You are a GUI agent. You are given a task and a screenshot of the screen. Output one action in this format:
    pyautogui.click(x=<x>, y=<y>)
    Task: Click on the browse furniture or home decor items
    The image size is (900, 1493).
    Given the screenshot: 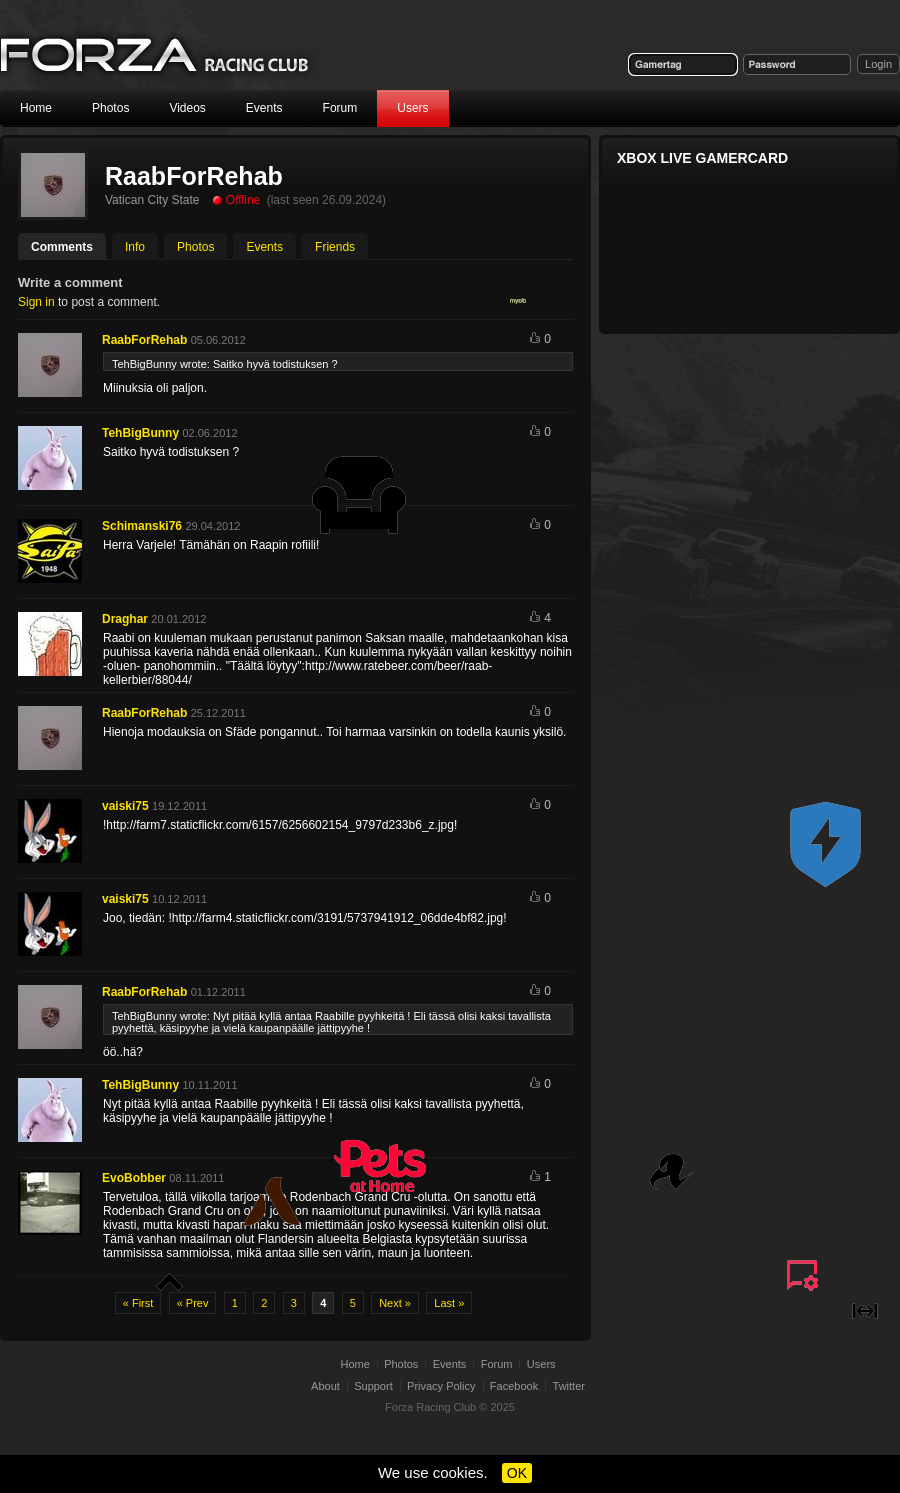 What is the action you would take?
    pyautogui.click(x=359, y=495)
    